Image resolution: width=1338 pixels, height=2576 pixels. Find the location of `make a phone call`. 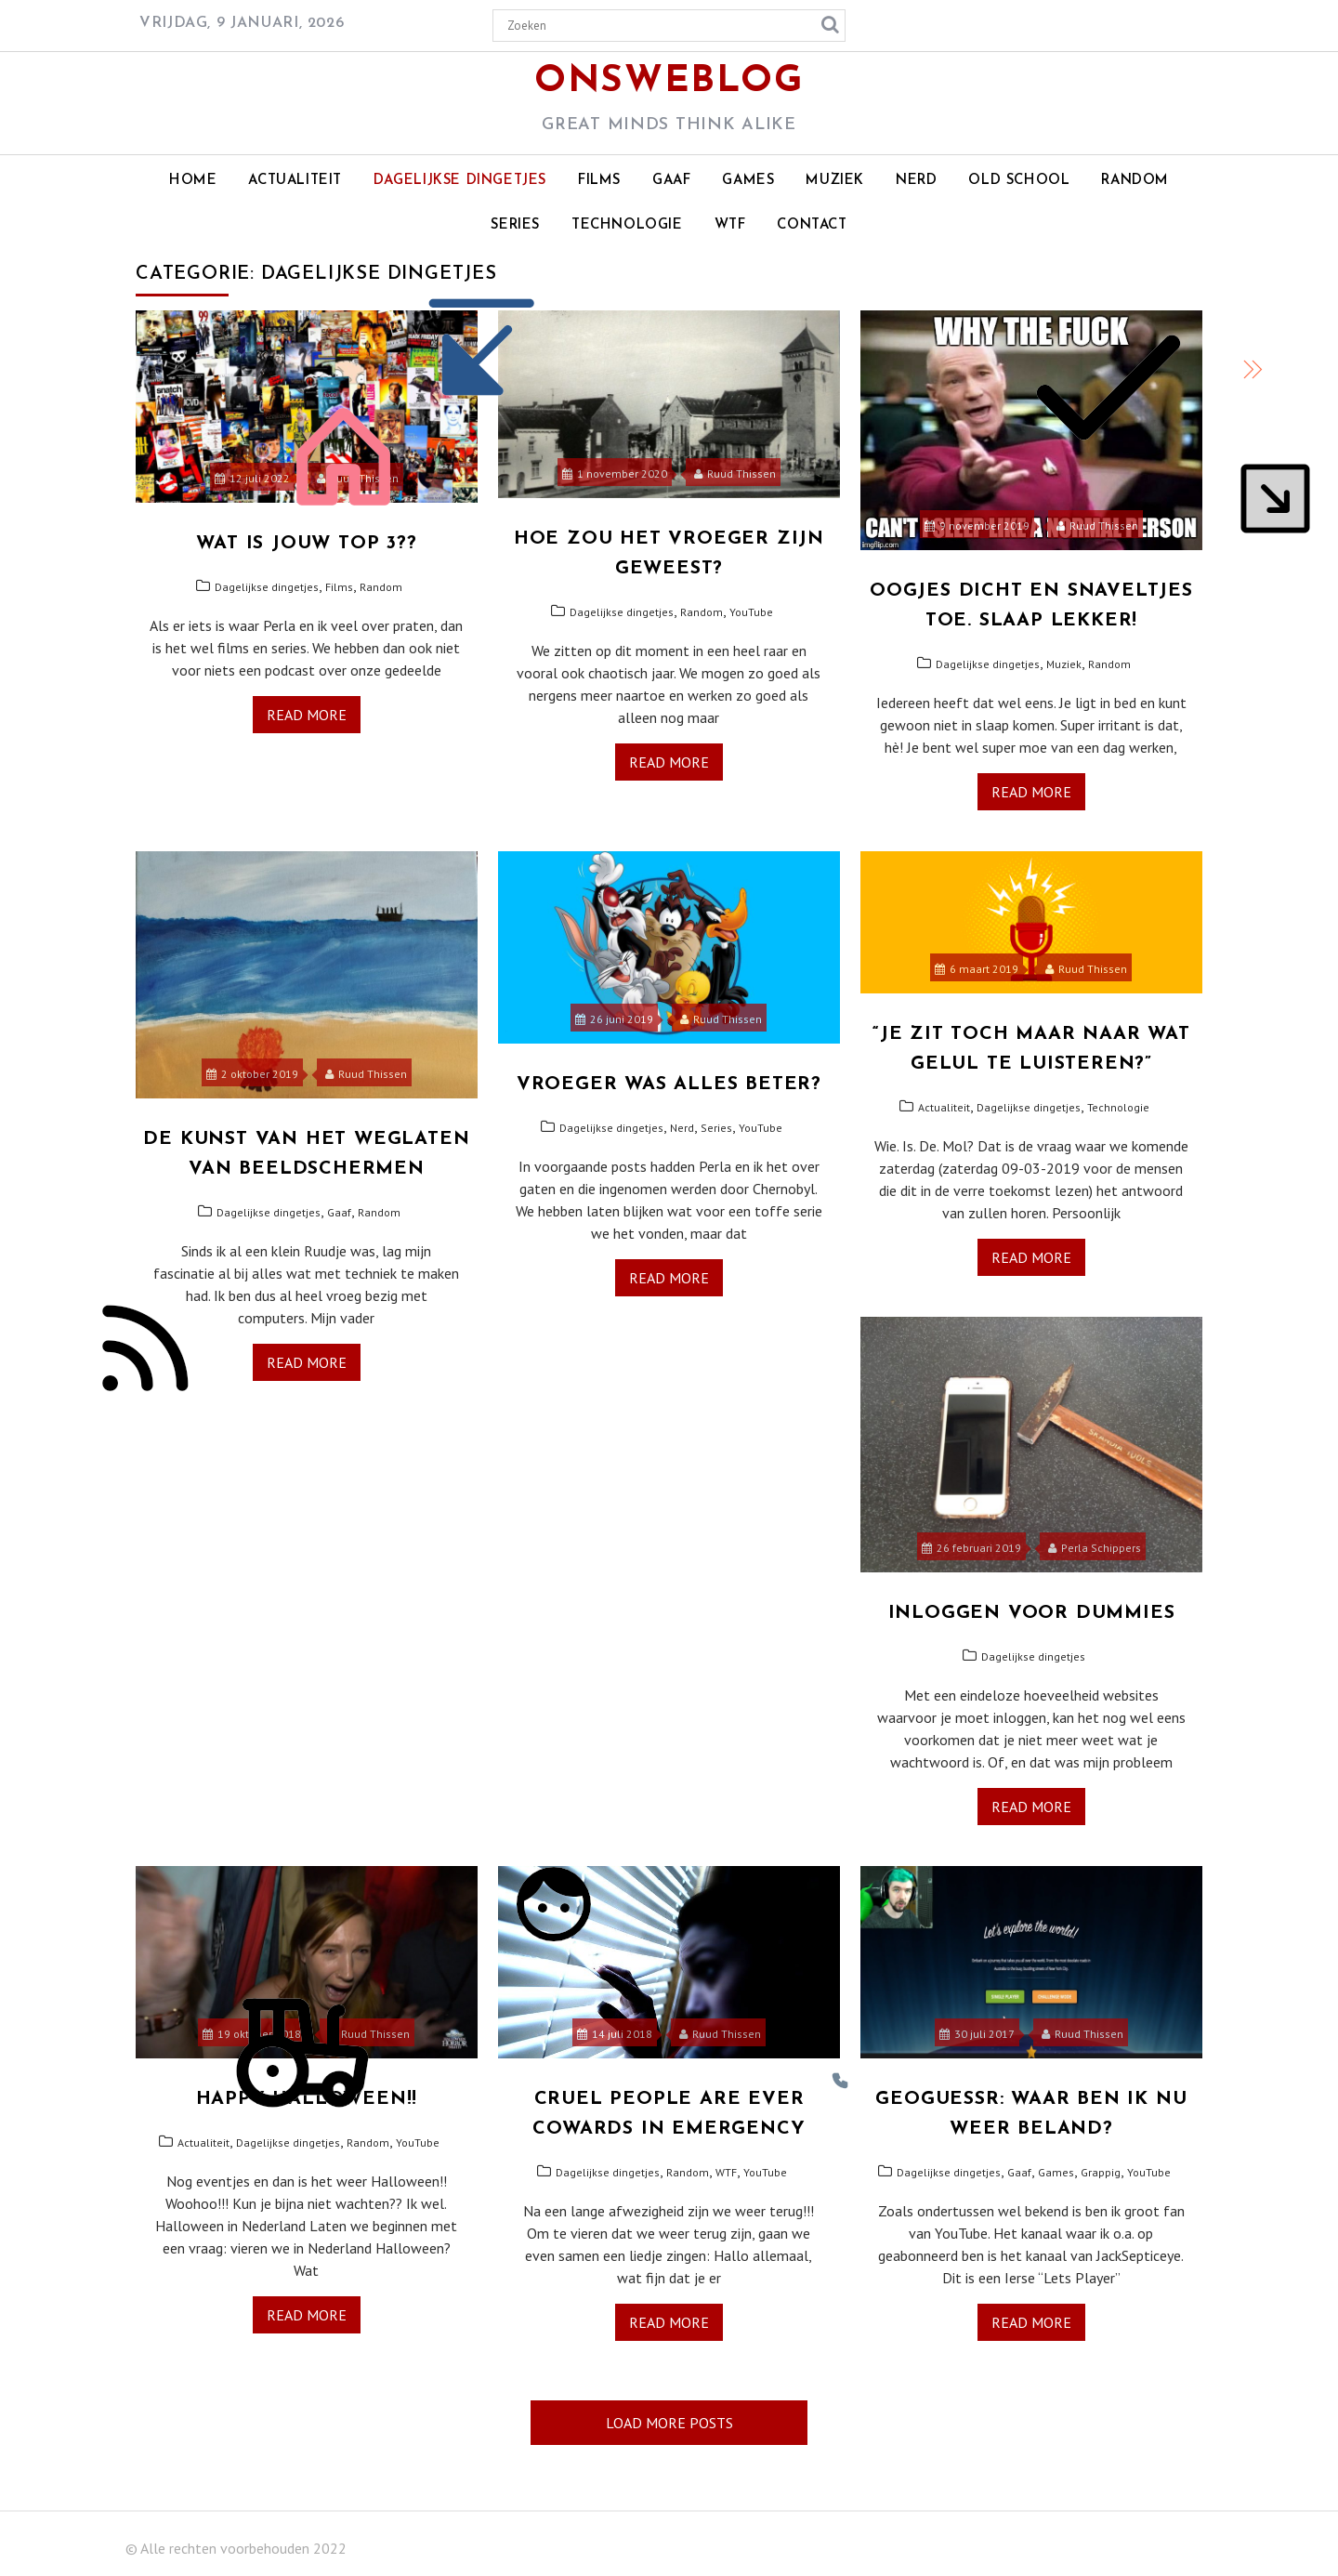

make a phone call is located at coordinates (840, 2080).